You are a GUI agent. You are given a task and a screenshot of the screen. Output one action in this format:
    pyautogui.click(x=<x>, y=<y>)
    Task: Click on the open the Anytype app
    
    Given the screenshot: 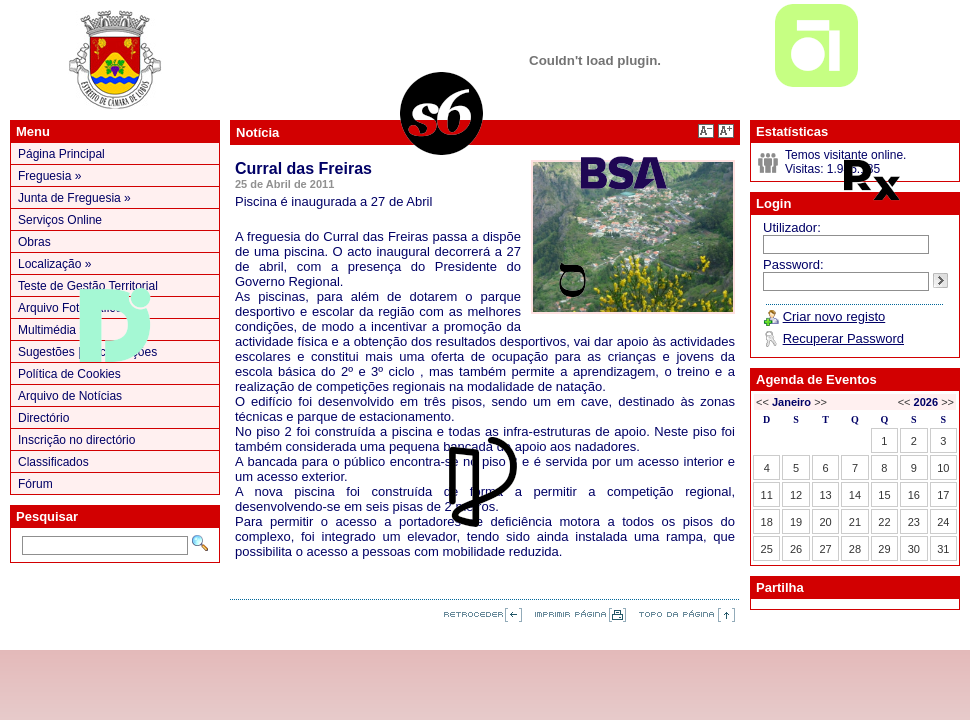 What is the action you would take?
    pyautogui.click(x=816, y=45)
    